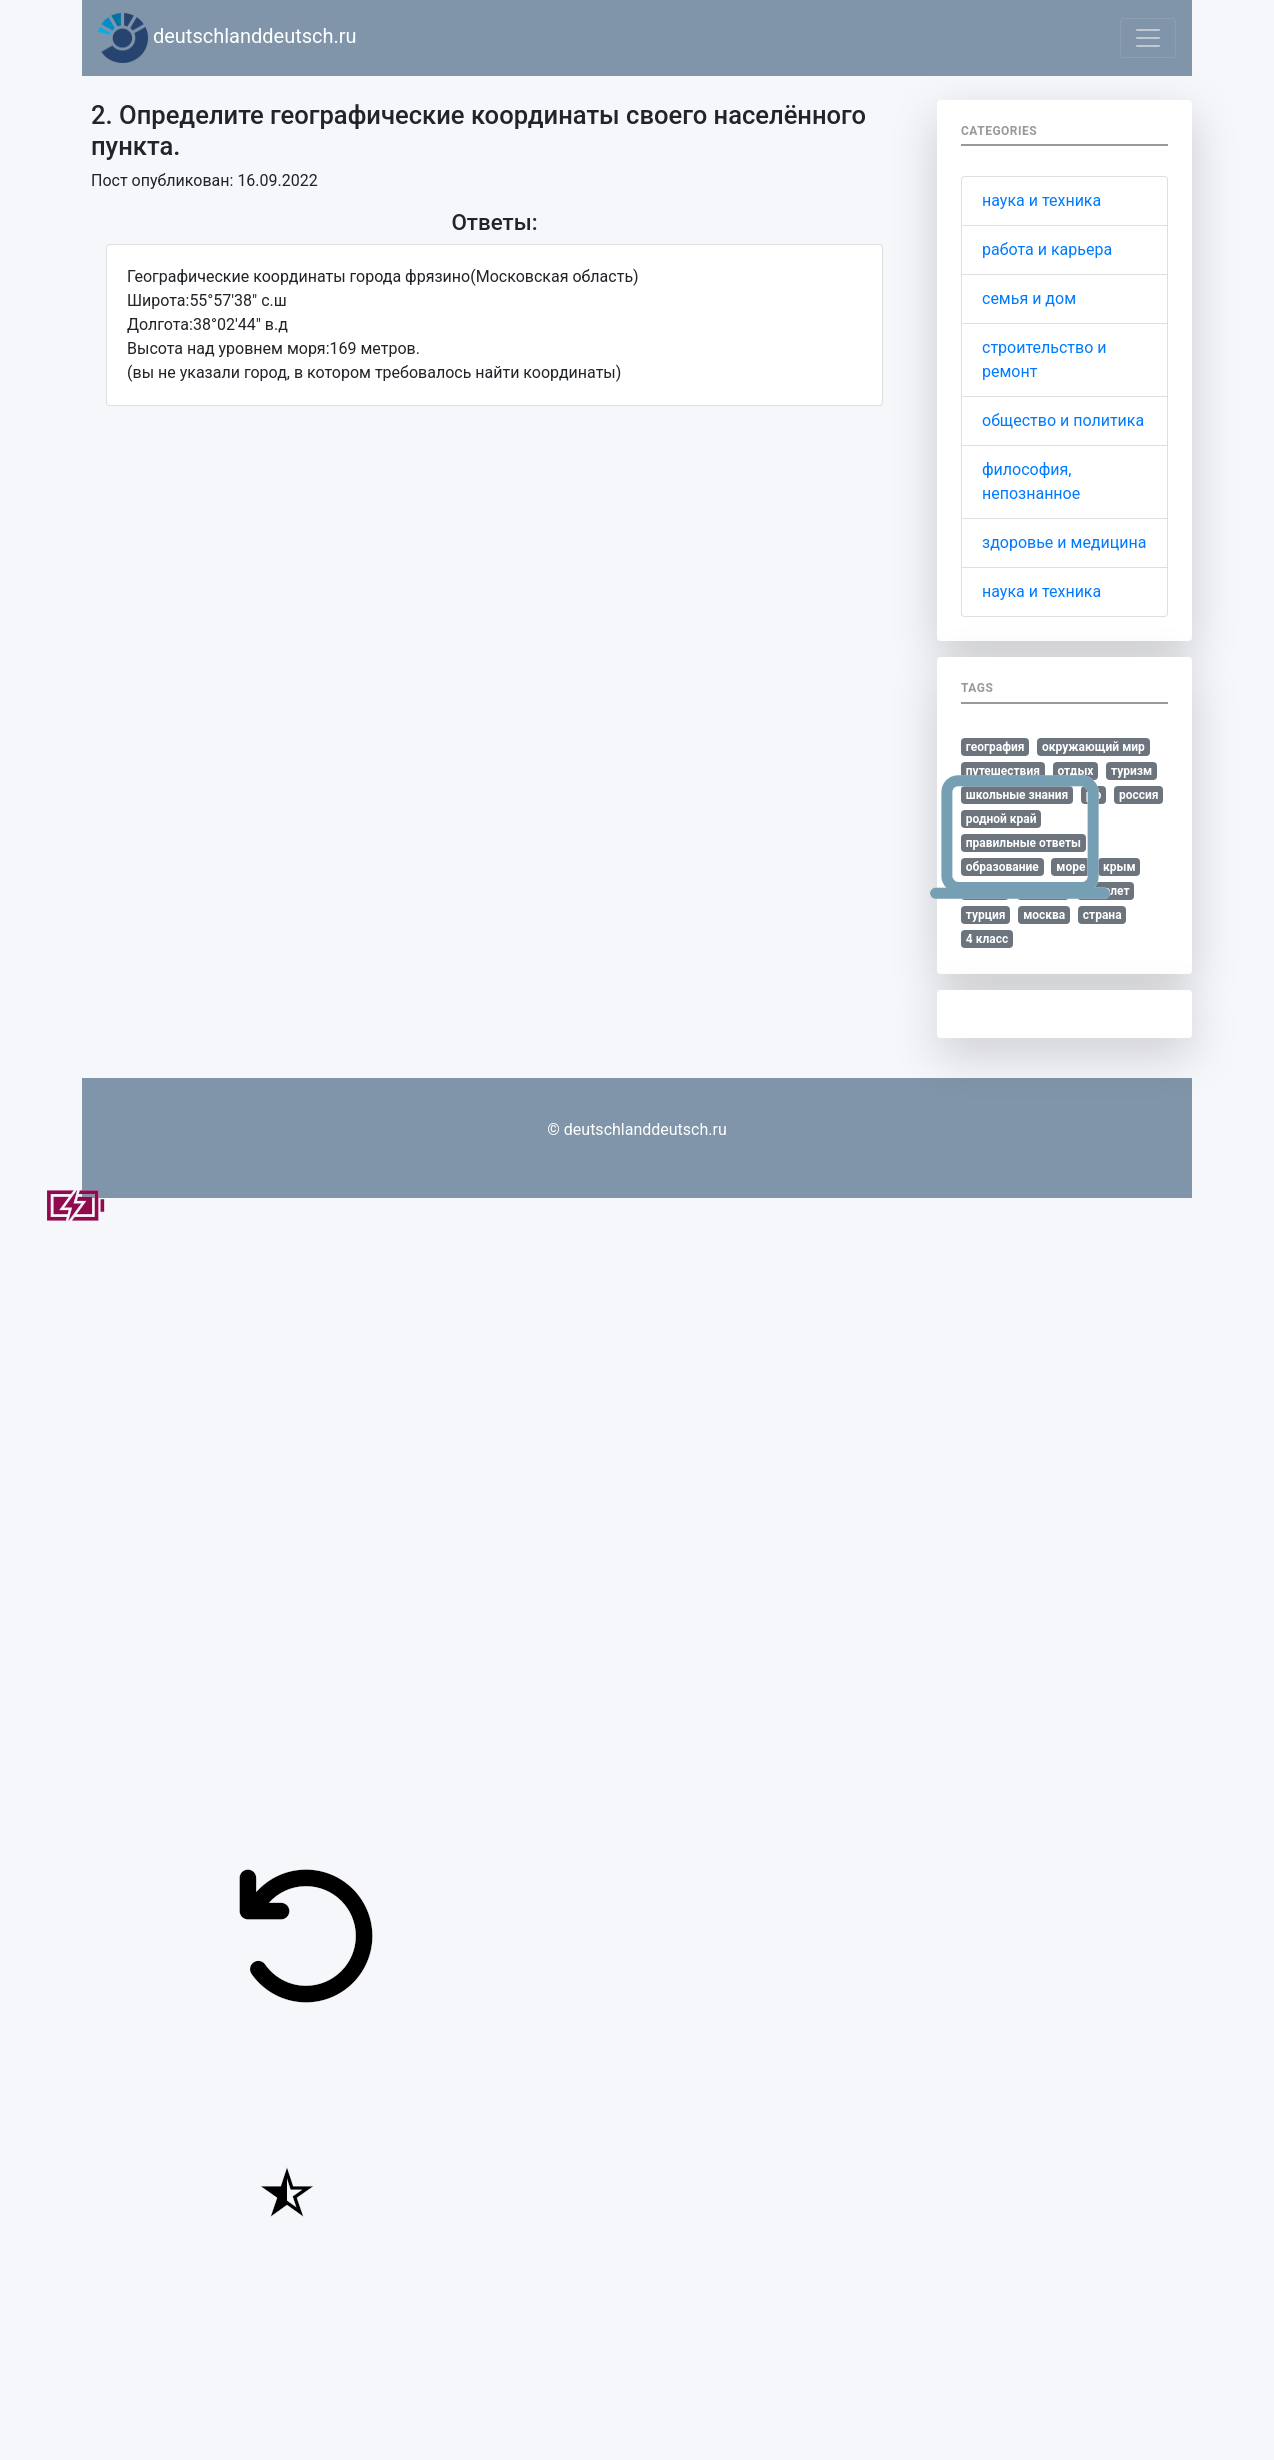 The height and width of the screenshot is (2460, 1274). I want to click on indicates device is currently charging, so click(75, 1205).